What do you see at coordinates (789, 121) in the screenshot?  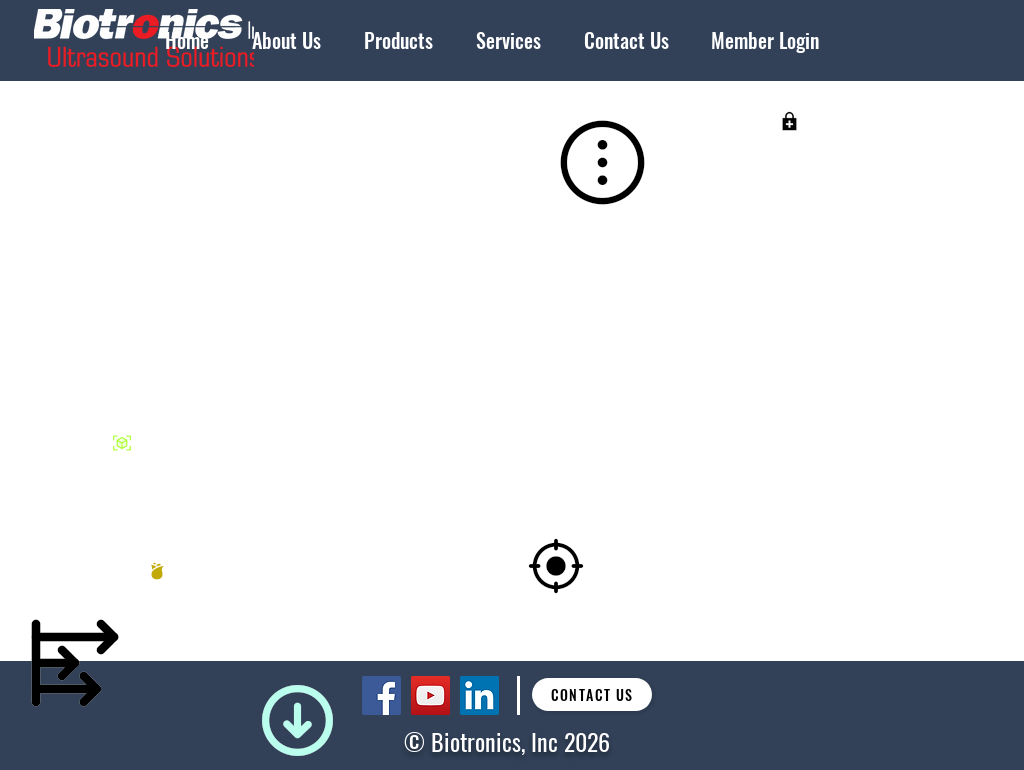 I see `indicates enhanced or additional security protection` at bounding box center [789, 121].